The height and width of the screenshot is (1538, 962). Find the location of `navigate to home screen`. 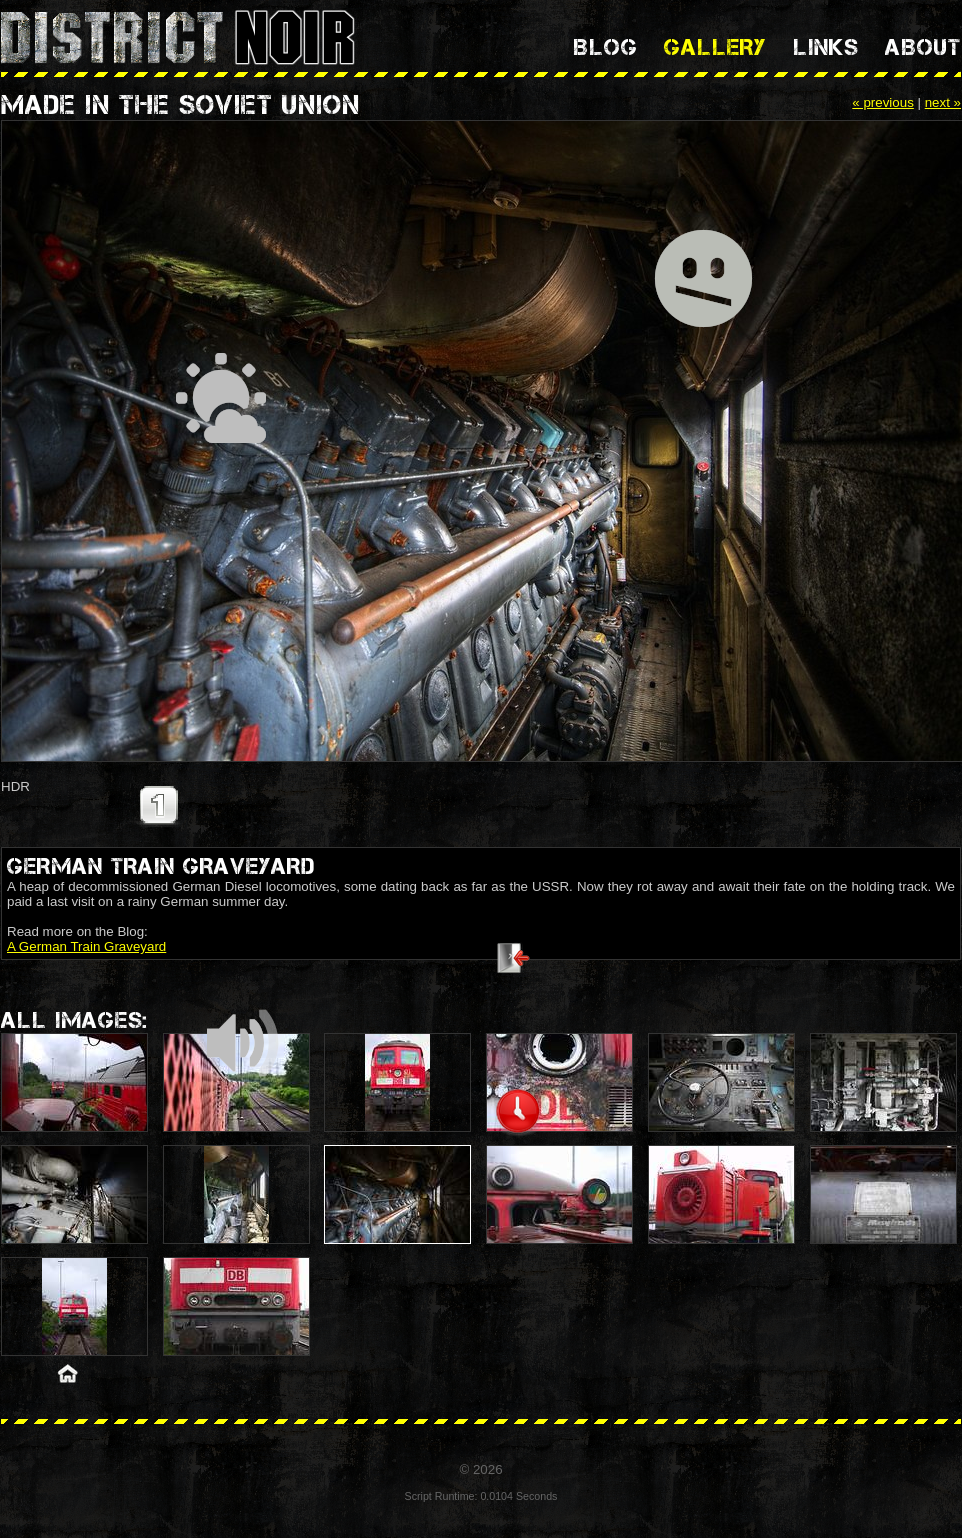

navigate to home screen is located at coordinates (67, 1373).